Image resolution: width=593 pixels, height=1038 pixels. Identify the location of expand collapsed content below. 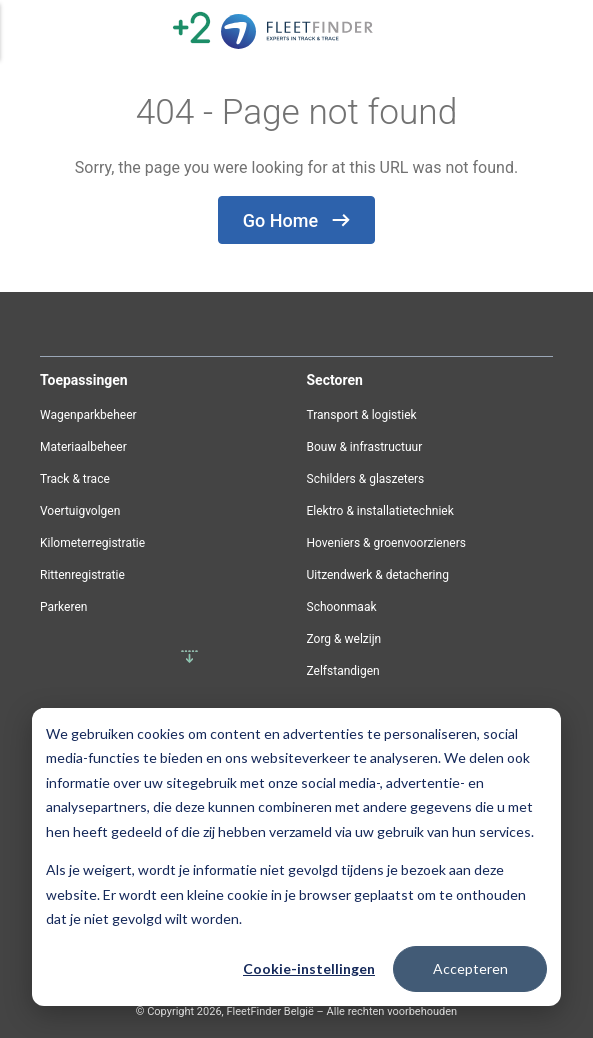
(189, 656).